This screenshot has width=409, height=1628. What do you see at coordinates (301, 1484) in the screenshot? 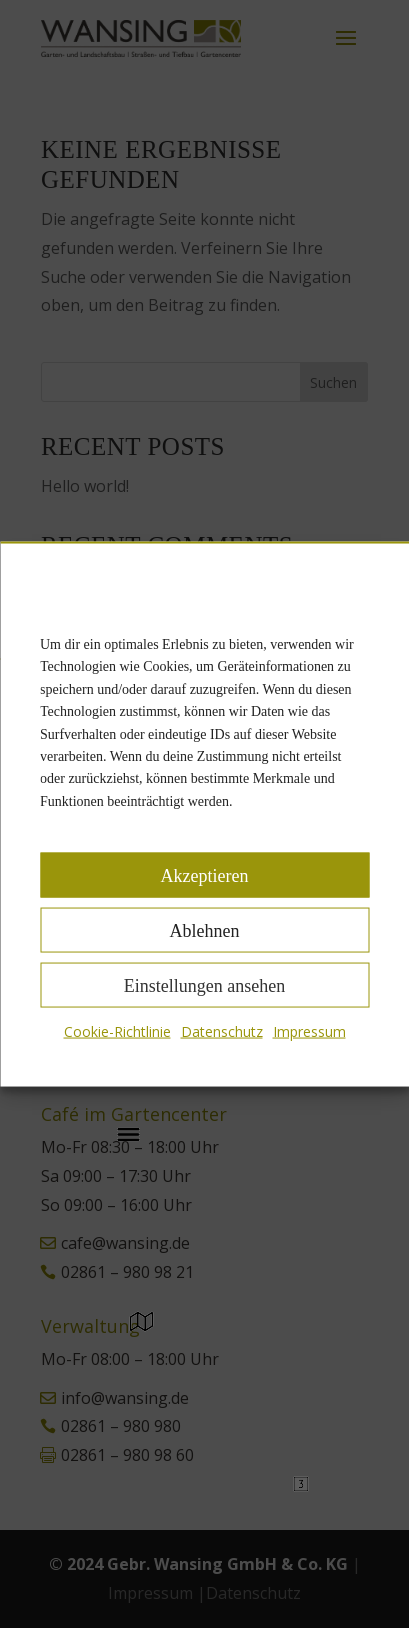
I see `select or navigate to item number three` at bounding box center [301, 1484].